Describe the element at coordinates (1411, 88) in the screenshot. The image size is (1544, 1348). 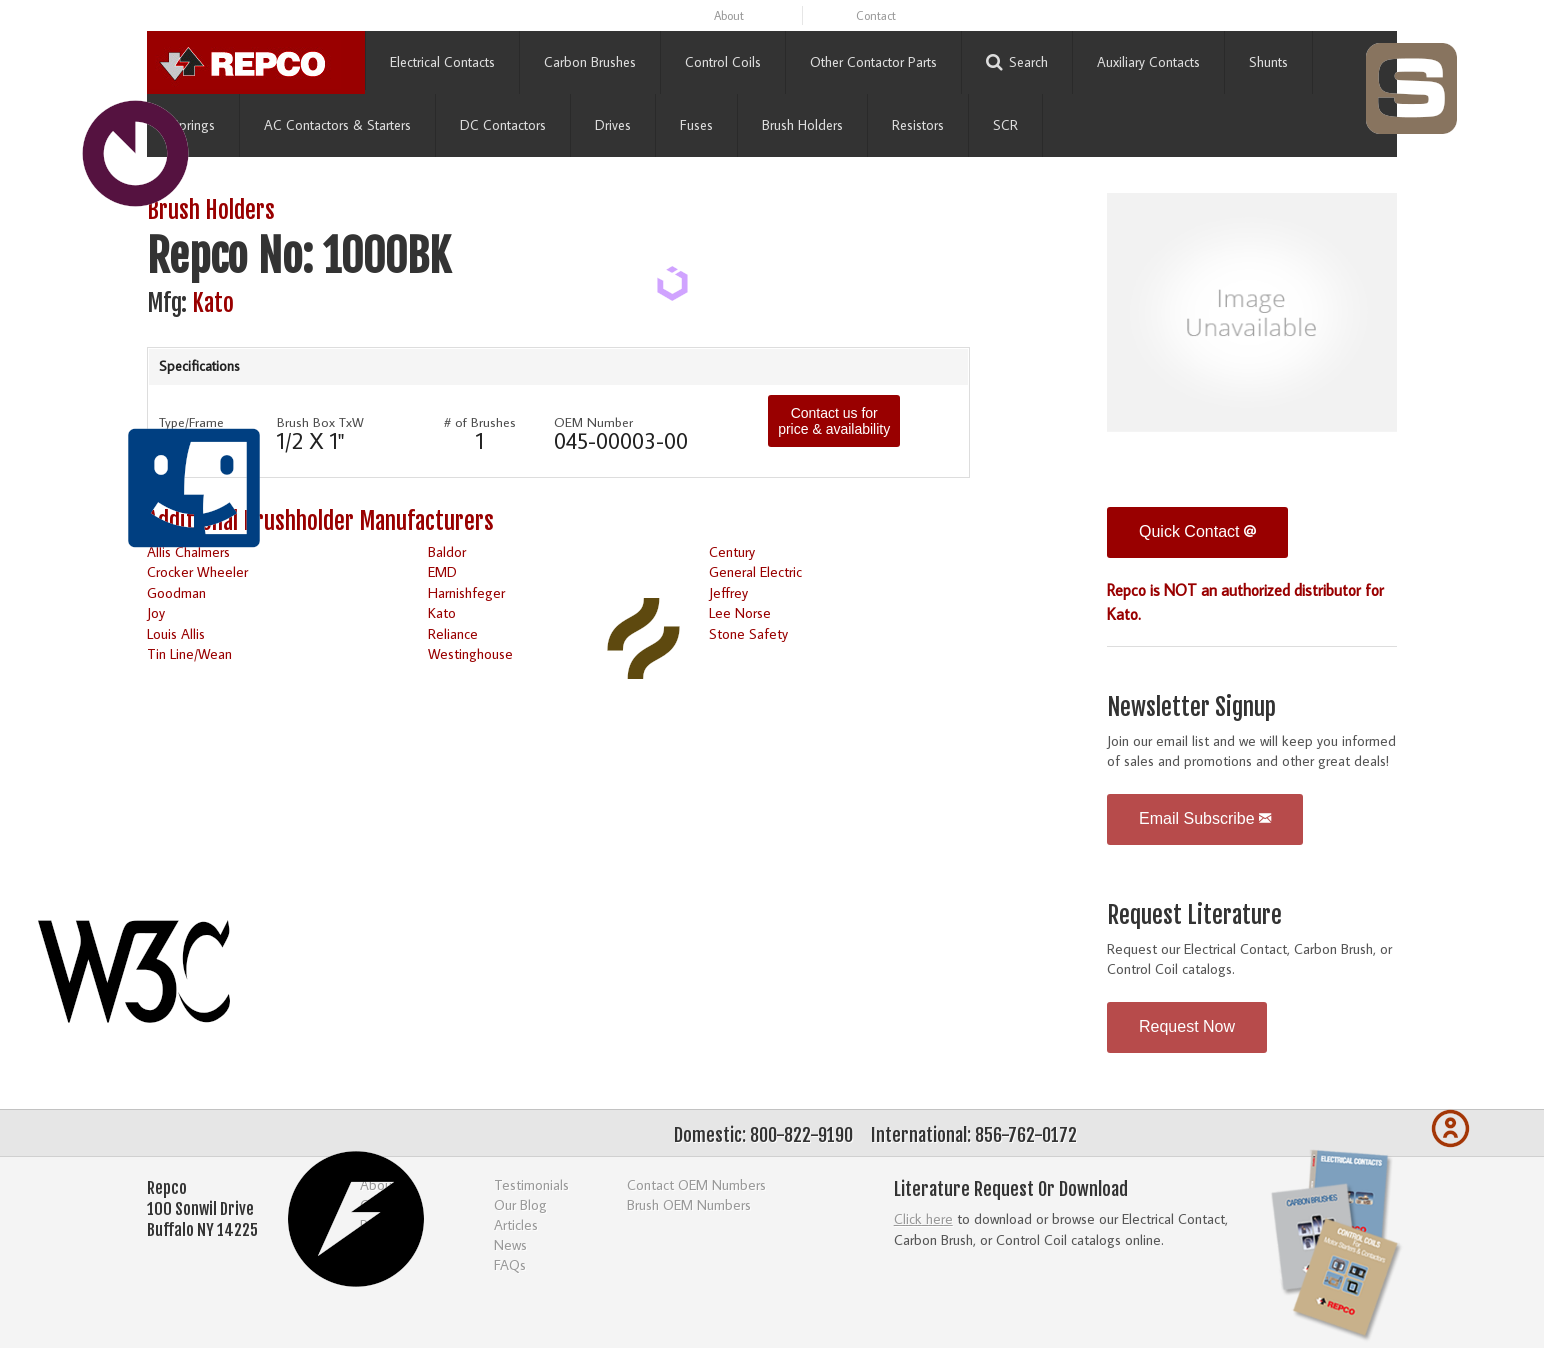
I see `open the Simkl app` at that location.